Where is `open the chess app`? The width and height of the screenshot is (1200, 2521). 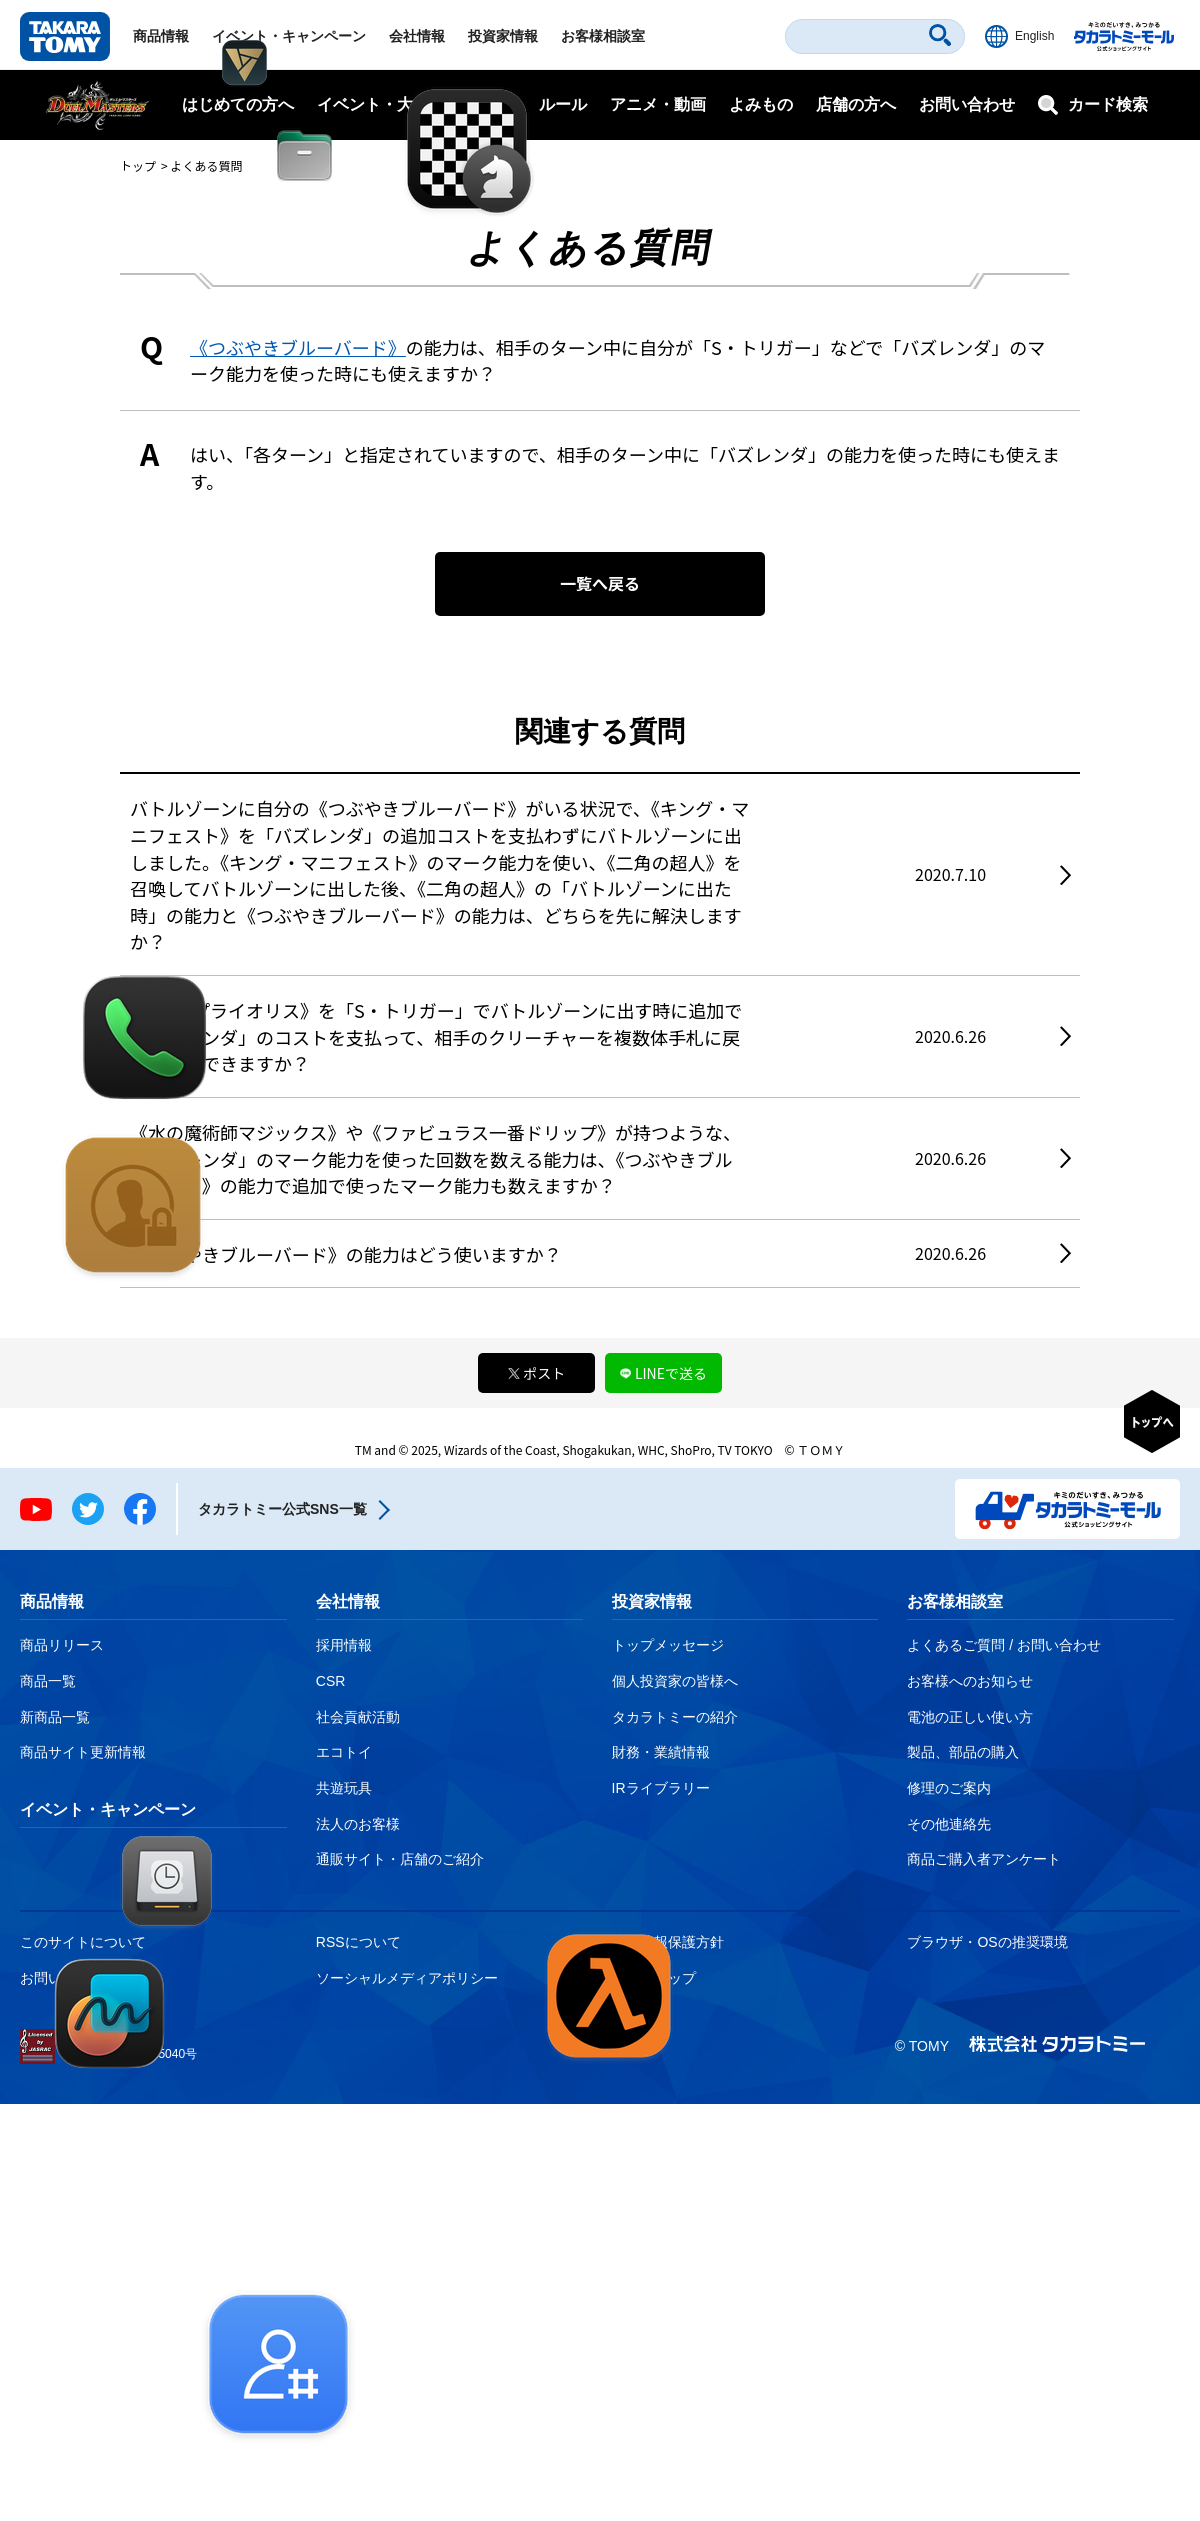
open the chess app is located at coordinates (467, 149).